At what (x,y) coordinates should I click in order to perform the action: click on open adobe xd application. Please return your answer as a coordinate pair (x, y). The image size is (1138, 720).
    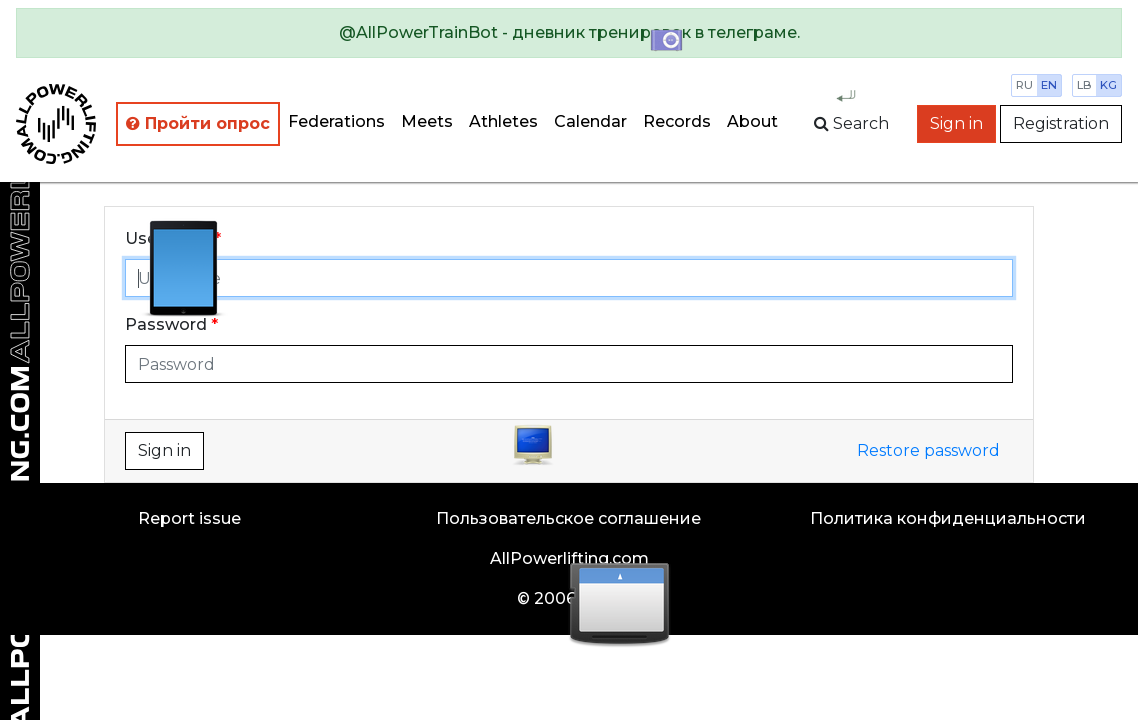
    Looking at the image, I should click on (619, 603).